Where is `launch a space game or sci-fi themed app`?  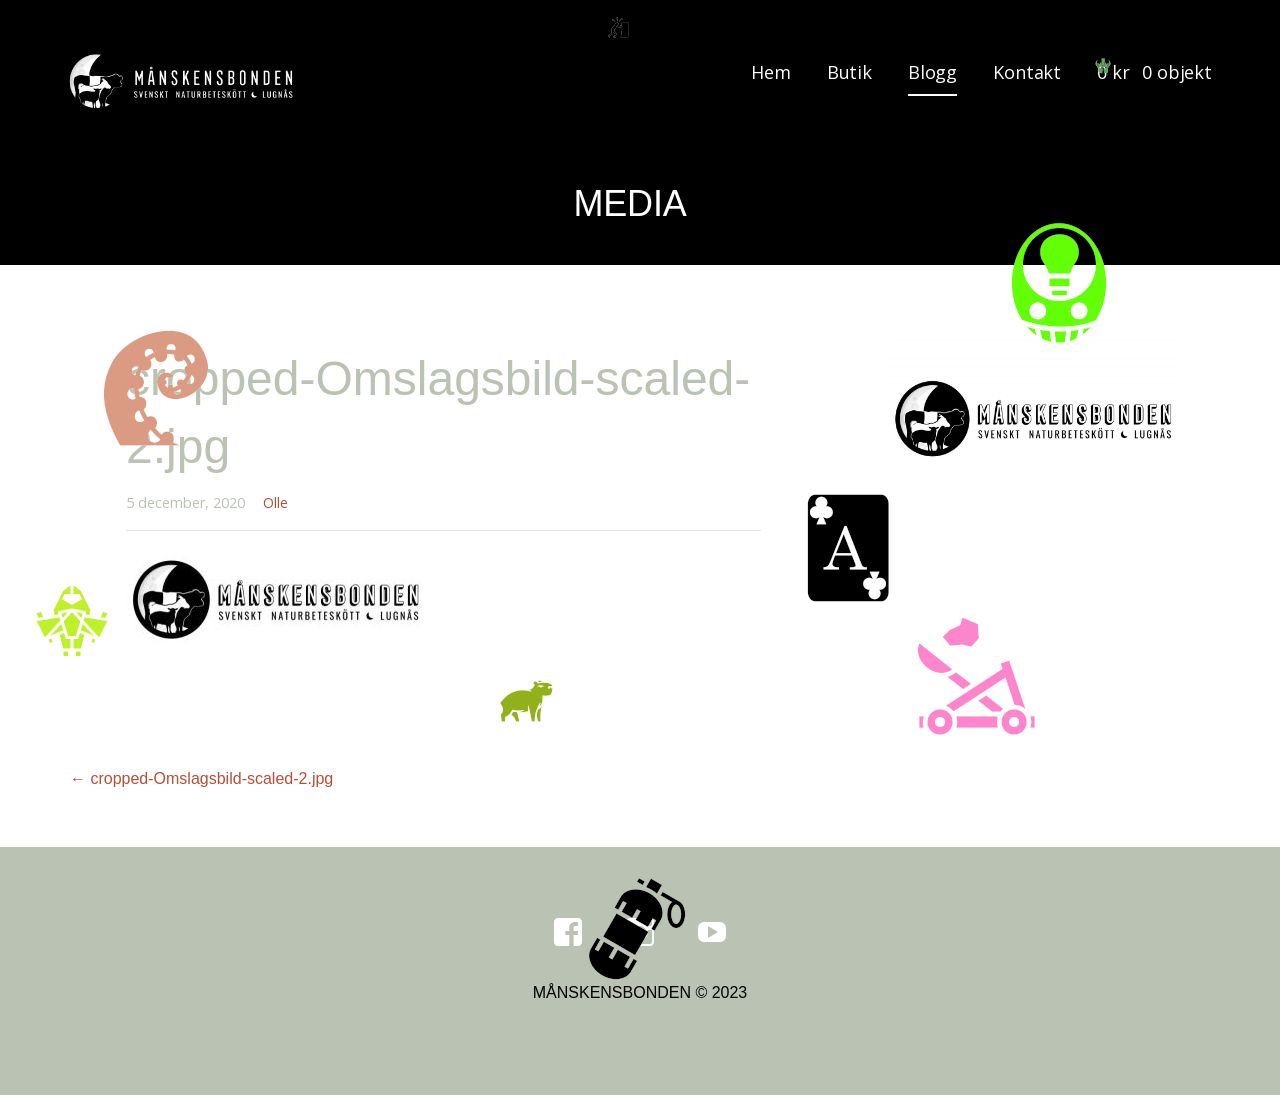 launch a space game or sci-fi themed app is located at coordinates (72, 620).